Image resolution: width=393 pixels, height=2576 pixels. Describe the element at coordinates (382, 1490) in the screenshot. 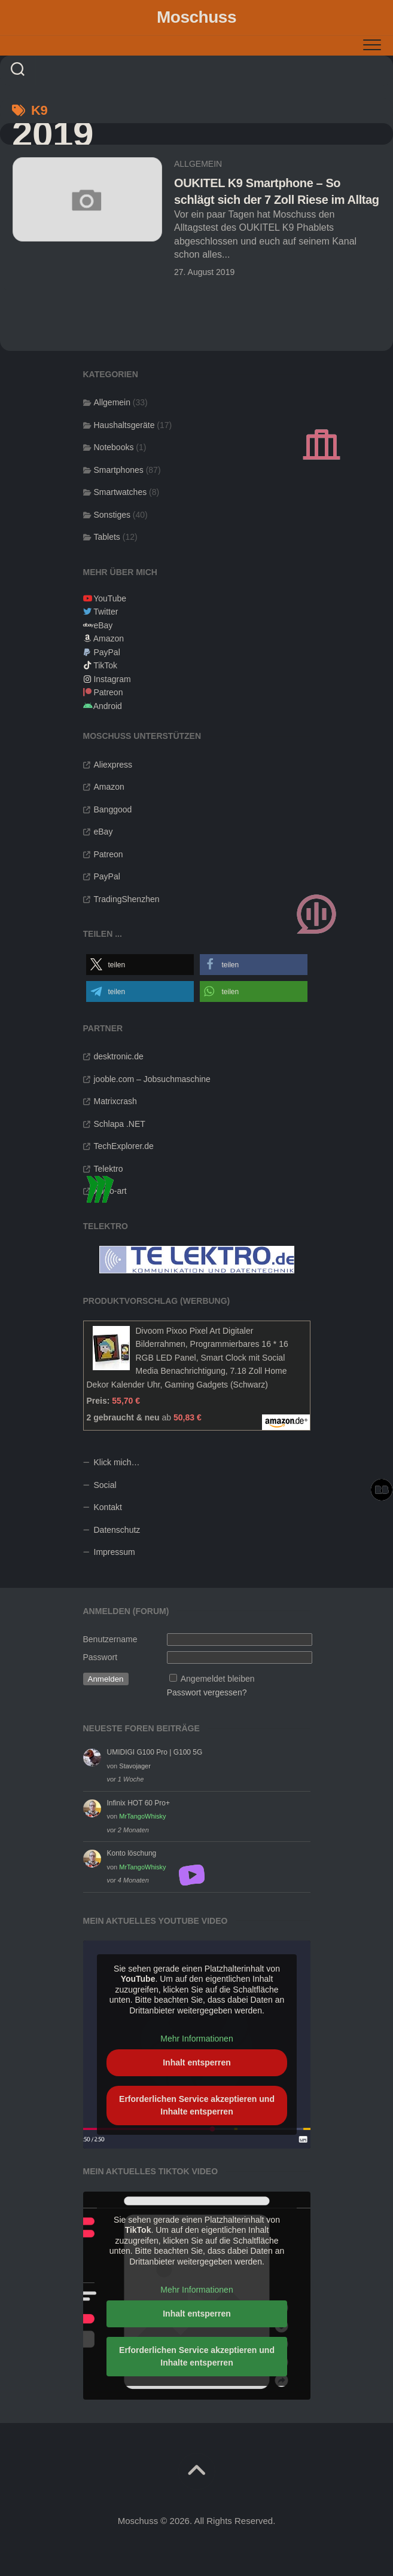

I see `open the Redbubble app` at that location.